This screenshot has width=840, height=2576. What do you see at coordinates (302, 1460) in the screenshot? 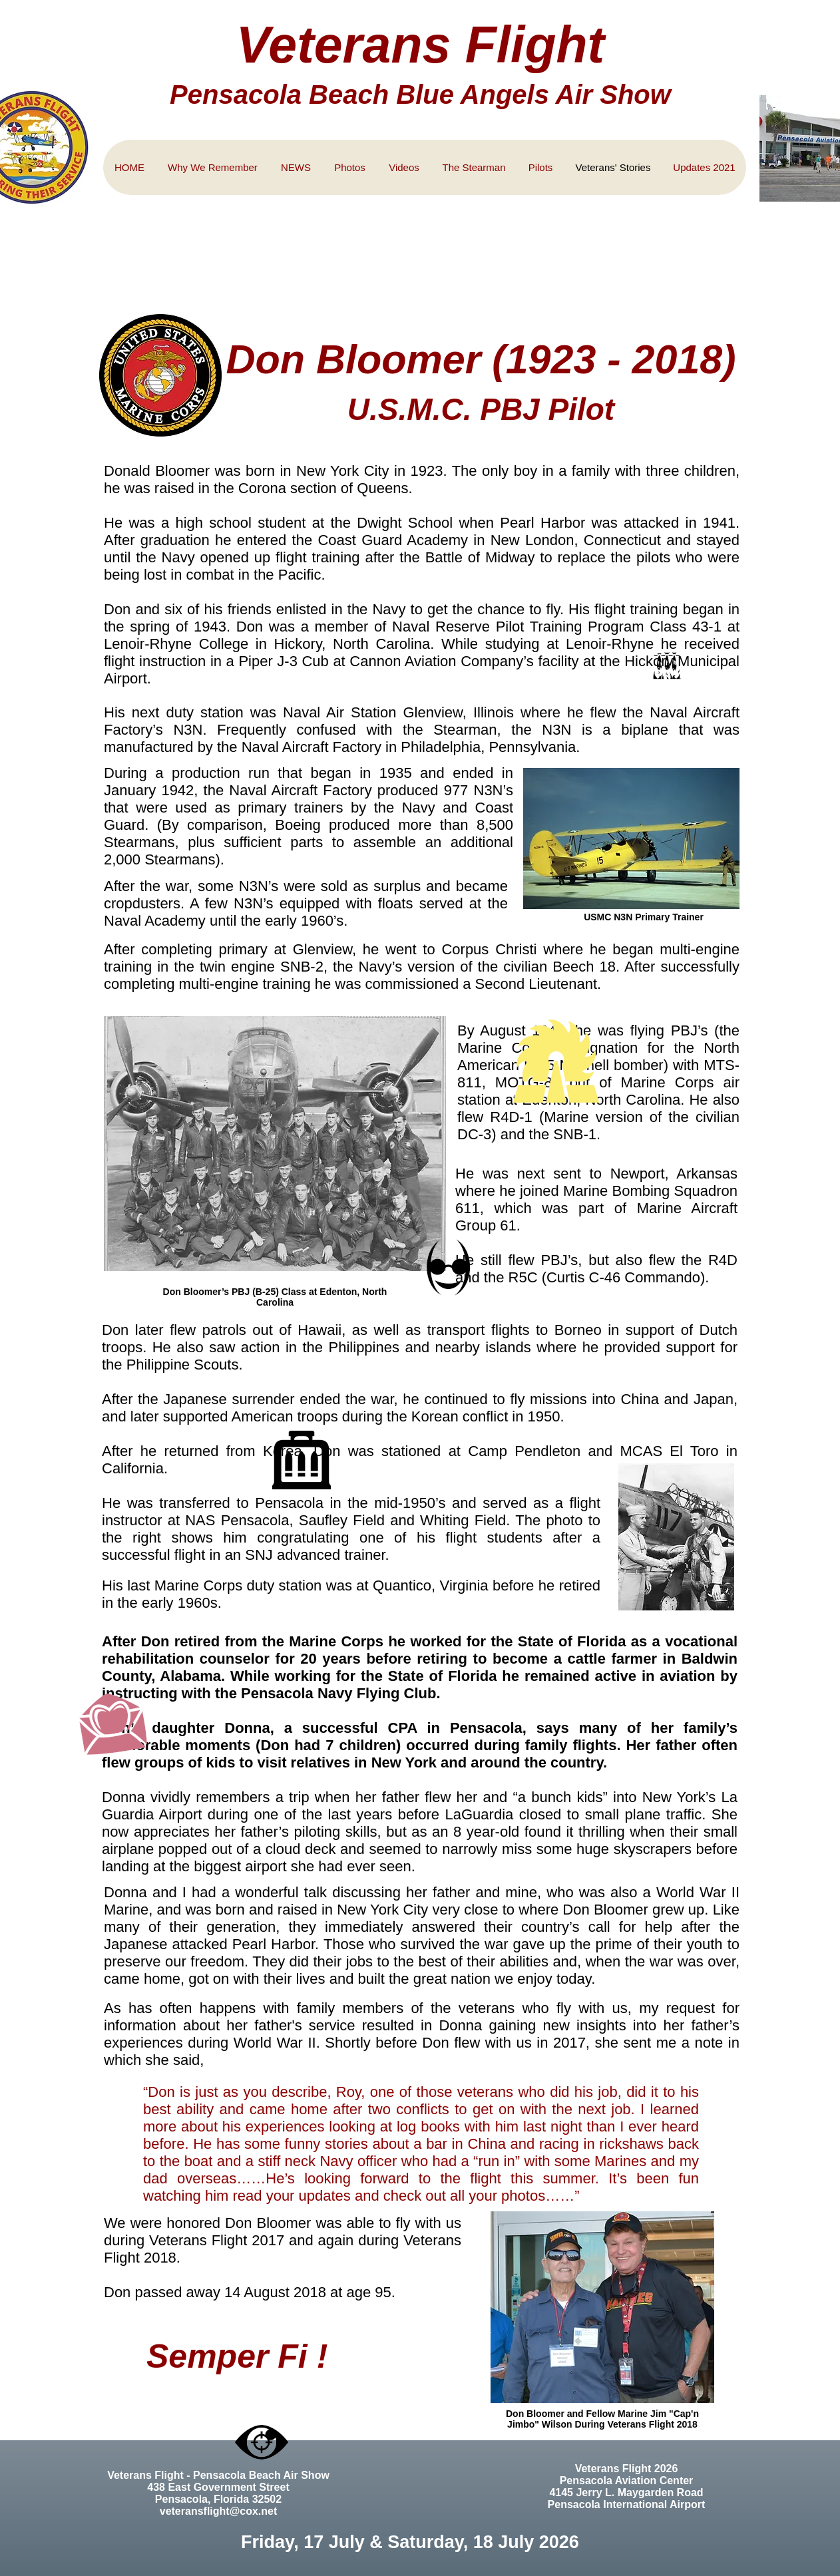
I see `ammunition inventory or storage in a game` at bounding box center [302, 1460].